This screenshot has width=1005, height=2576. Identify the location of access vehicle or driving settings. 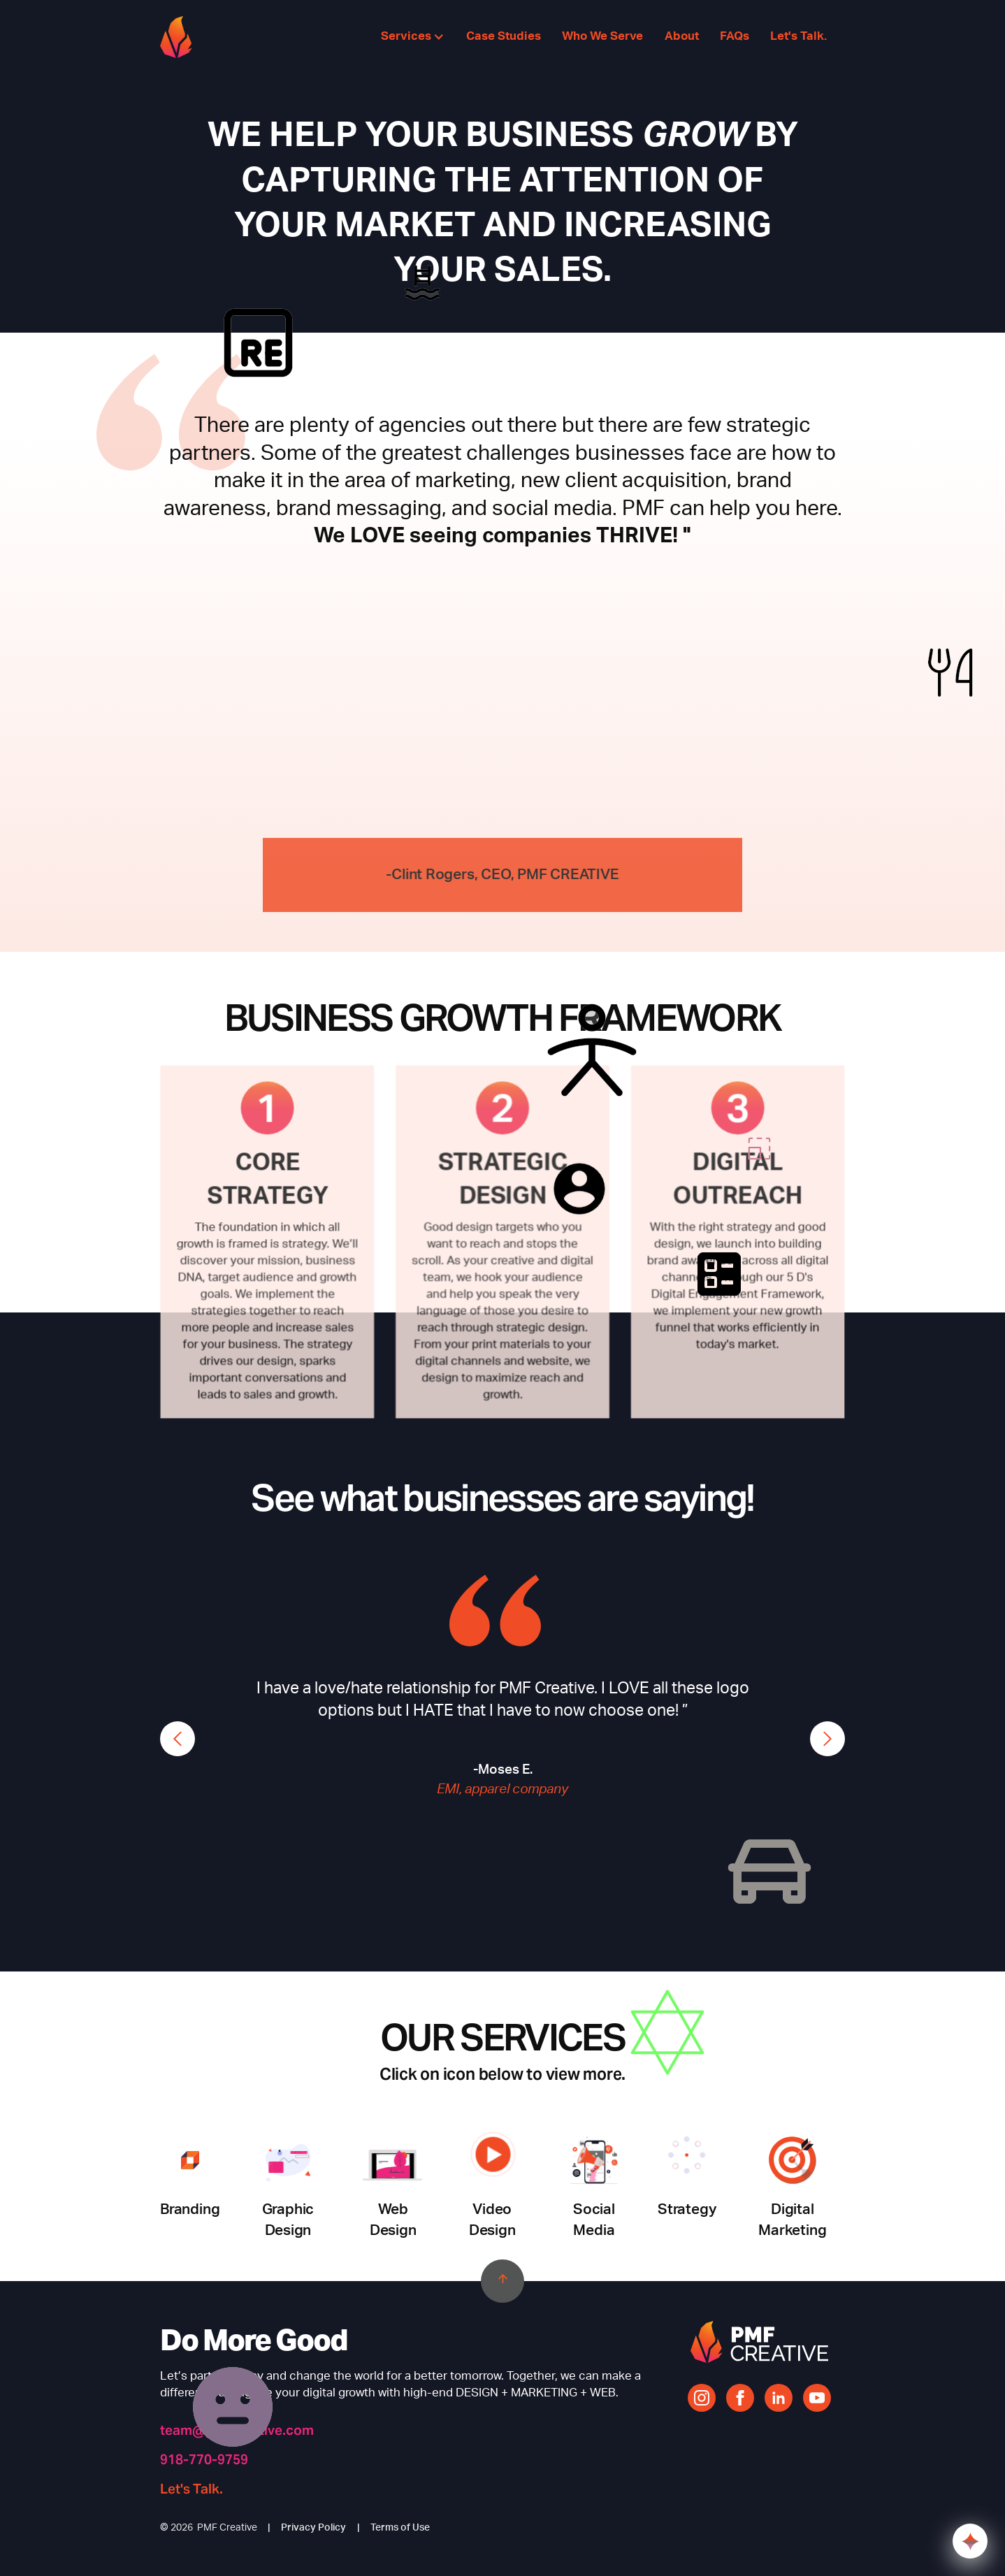
(769, 1873).